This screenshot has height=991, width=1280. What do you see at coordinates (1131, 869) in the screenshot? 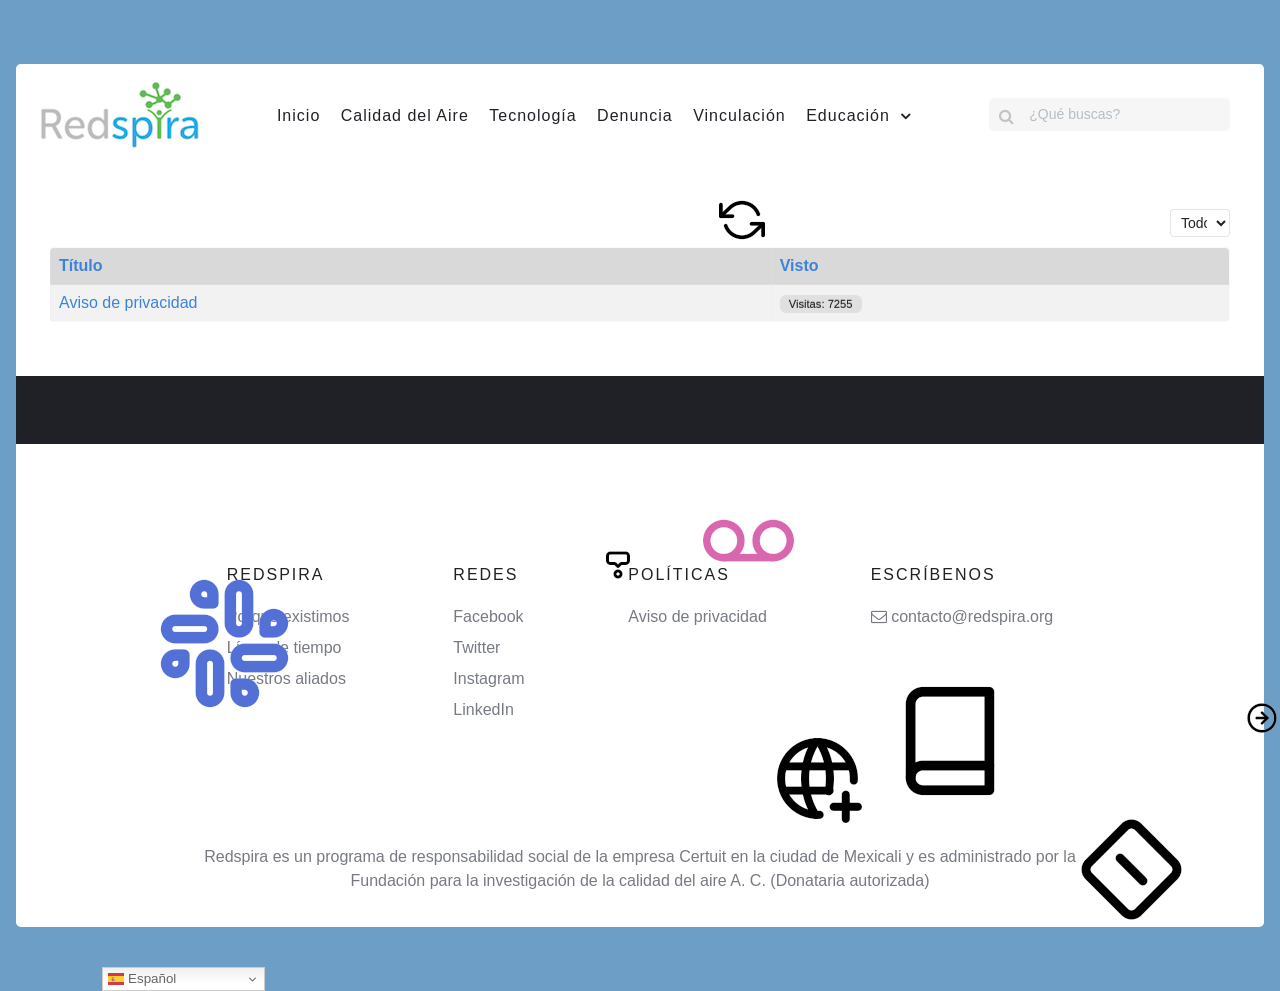
I see `indicates a blocked or forbidden action` at bounding box center [1131, 869].